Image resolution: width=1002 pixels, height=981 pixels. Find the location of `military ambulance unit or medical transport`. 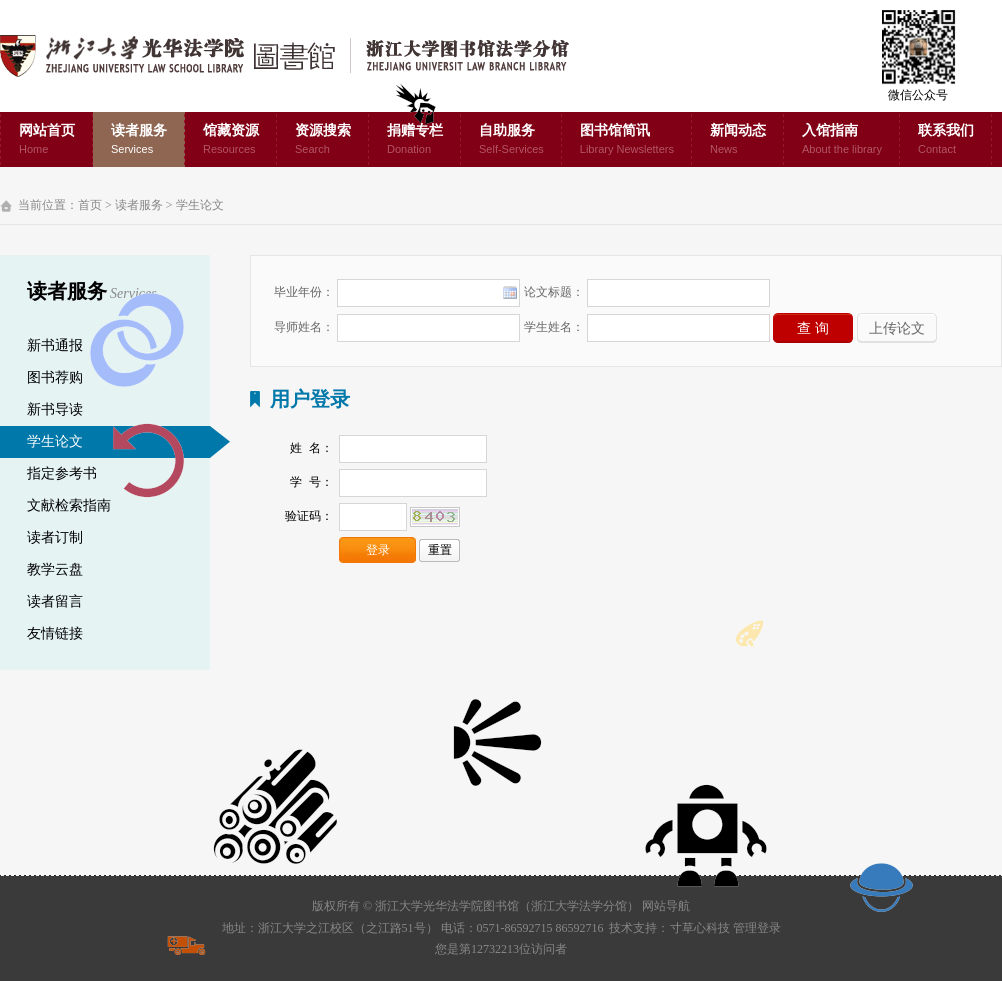

military ambulance unit or medical transport is located at coordinates (186, 945).